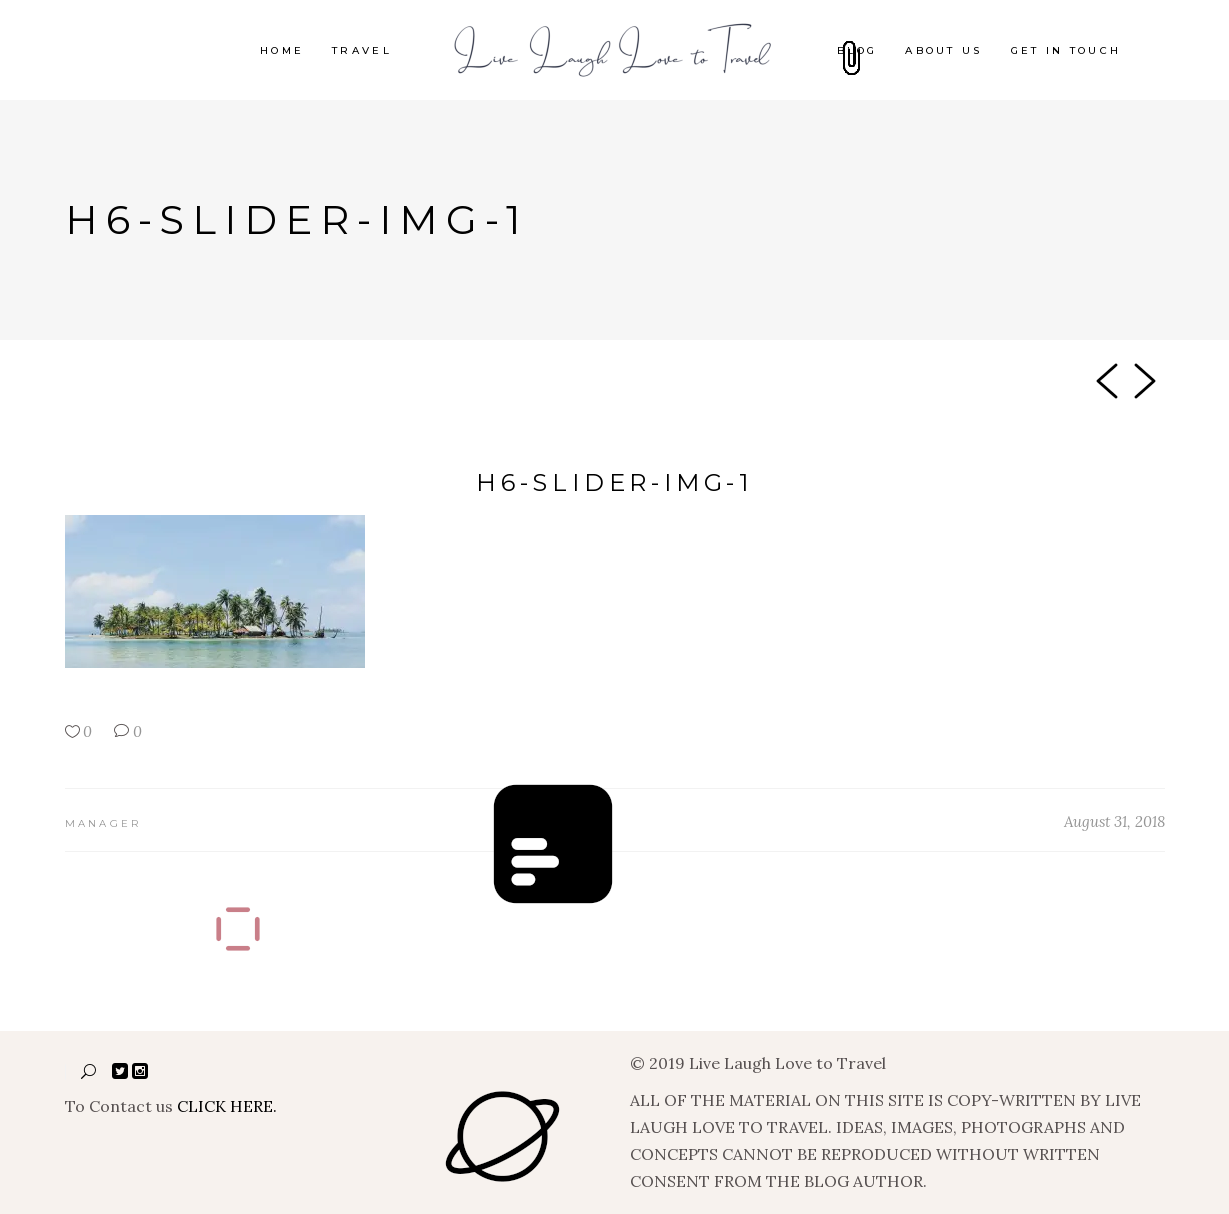  I want to click on align content to bottom-left of container, so click(553, 844).